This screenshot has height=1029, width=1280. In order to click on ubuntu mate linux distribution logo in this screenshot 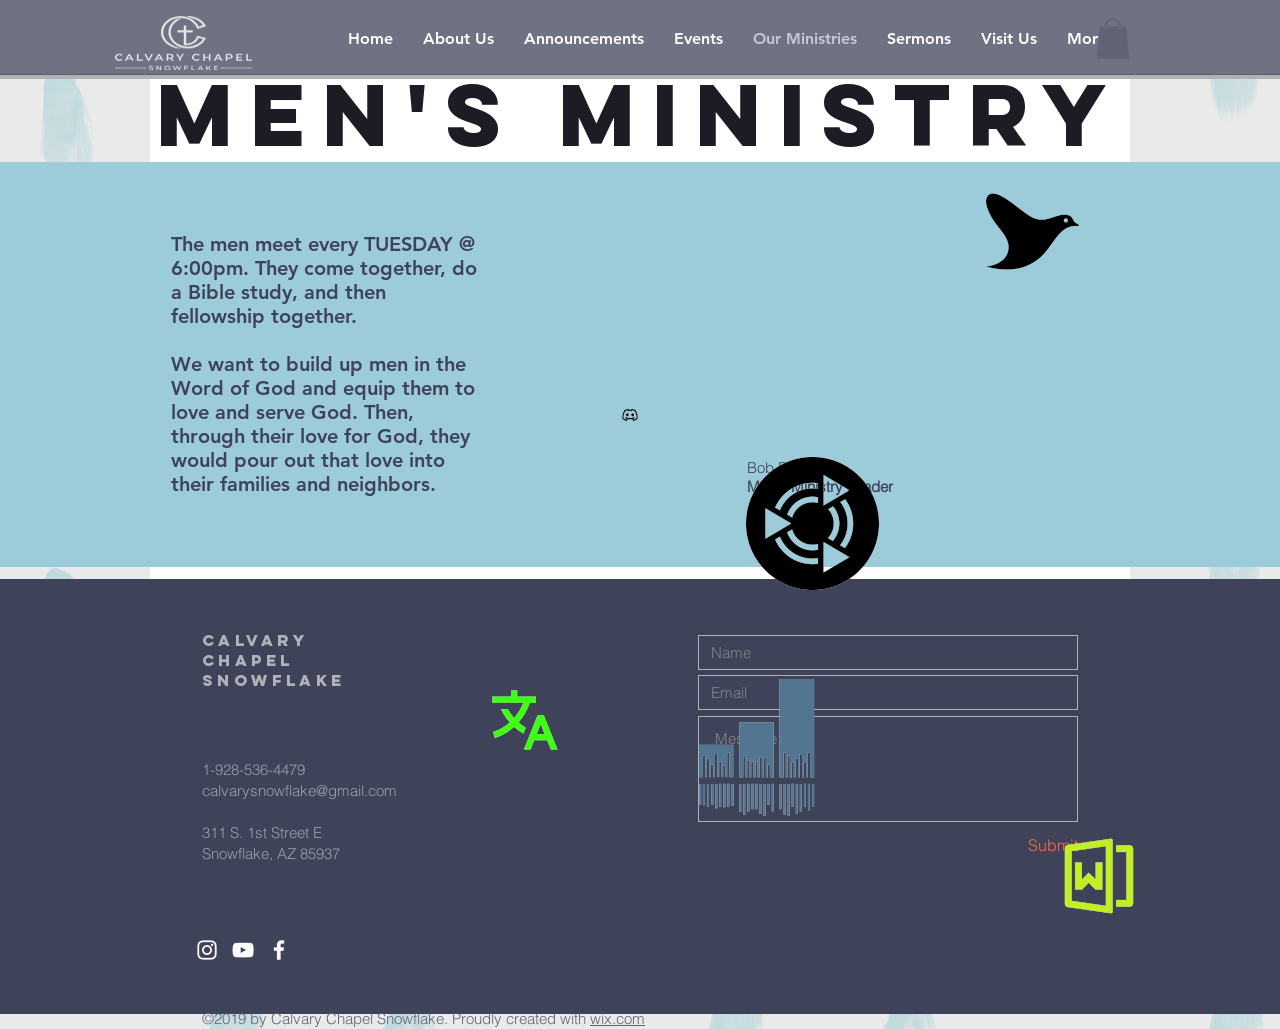, I will do `click(812, 523)`.